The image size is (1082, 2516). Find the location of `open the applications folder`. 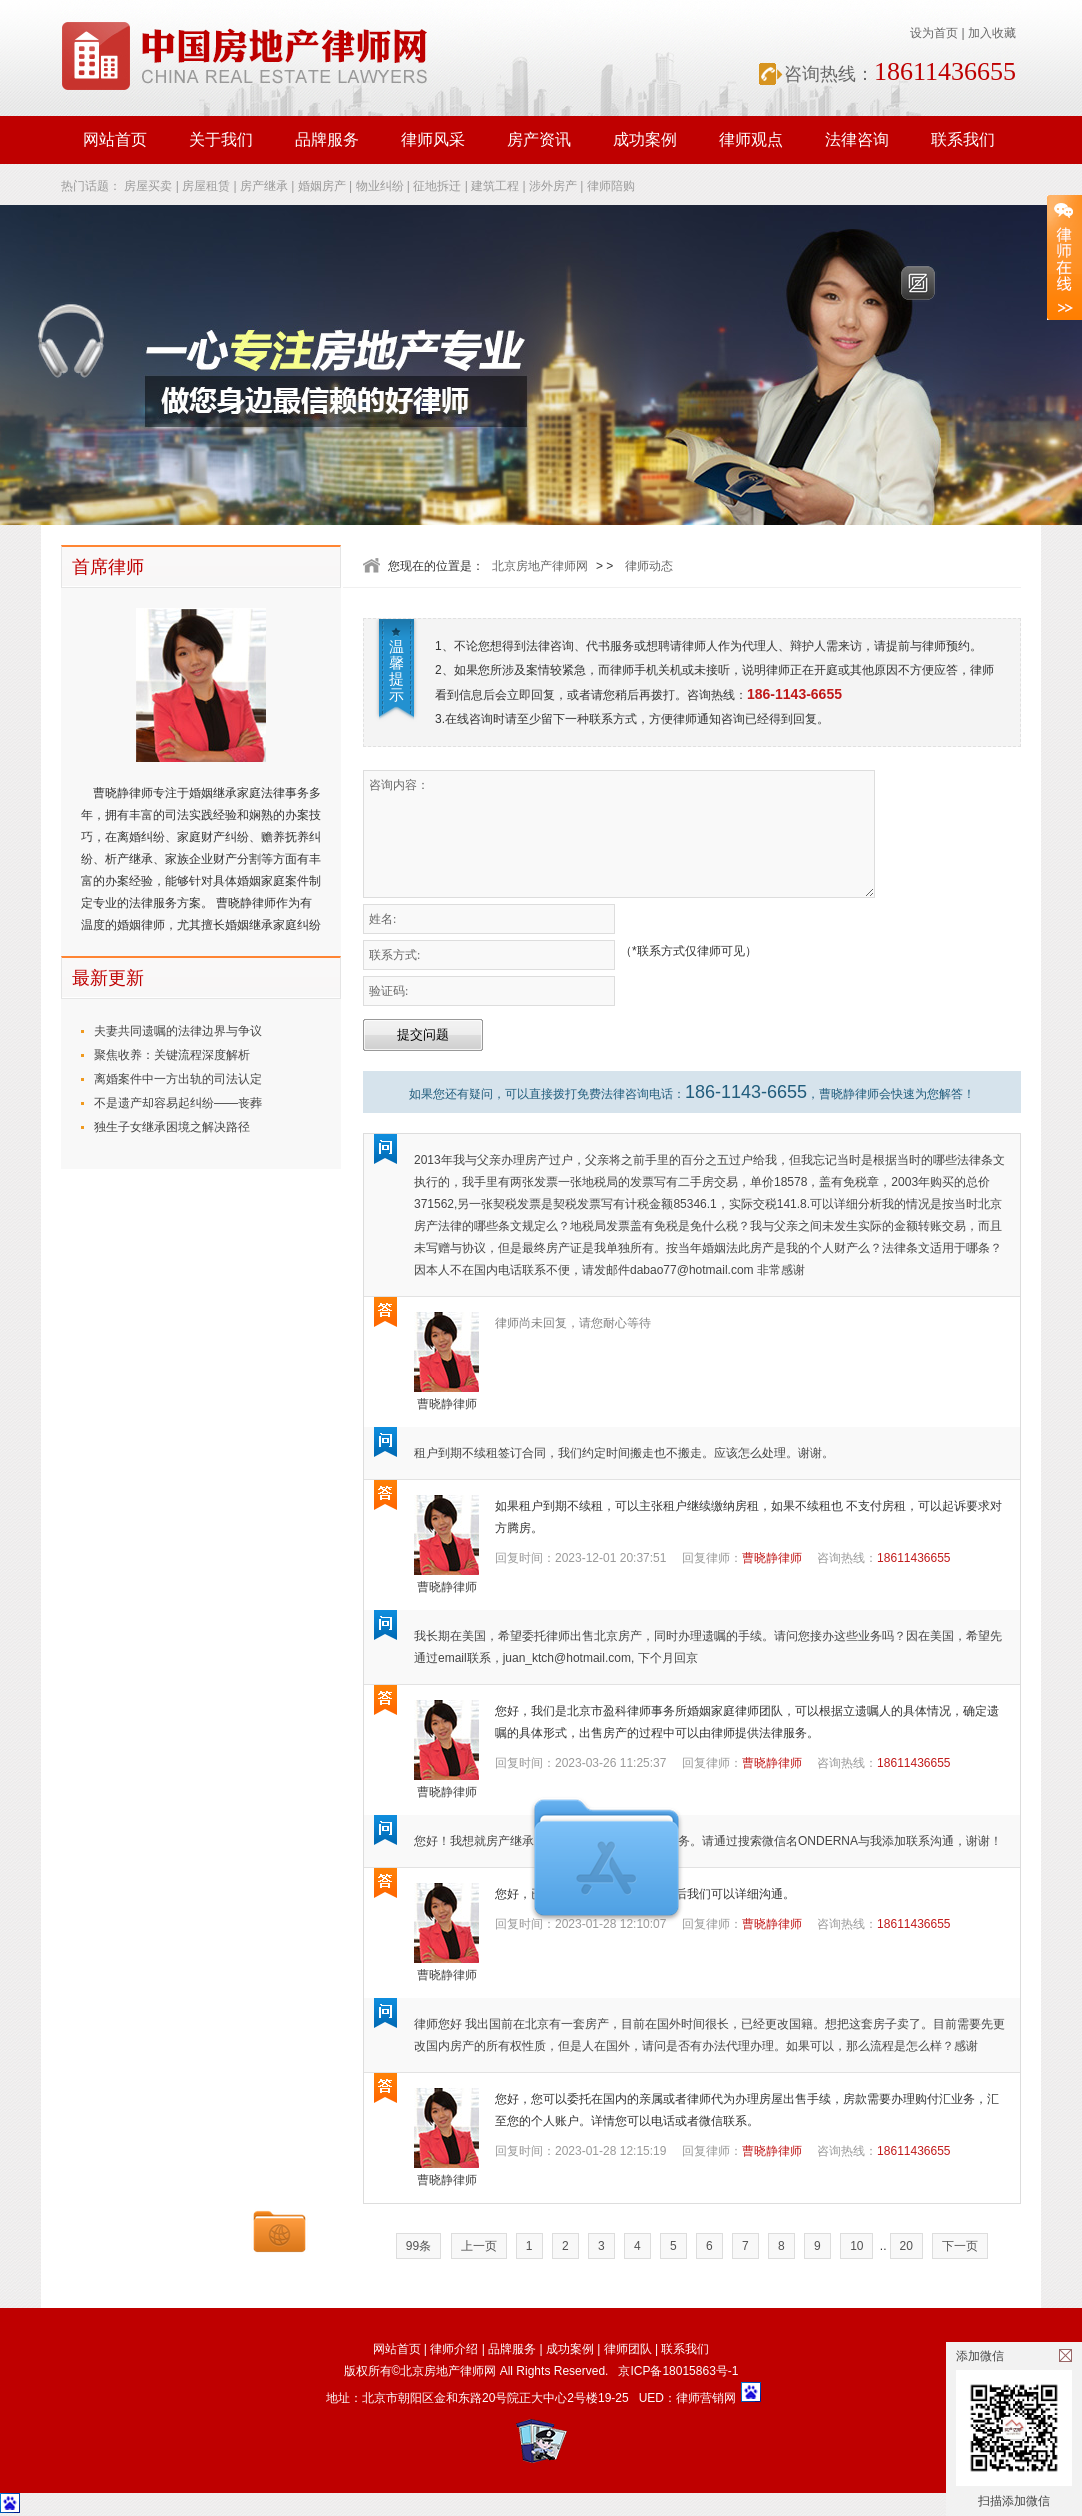

open the applications folder is located at coordinates (606, 1857).